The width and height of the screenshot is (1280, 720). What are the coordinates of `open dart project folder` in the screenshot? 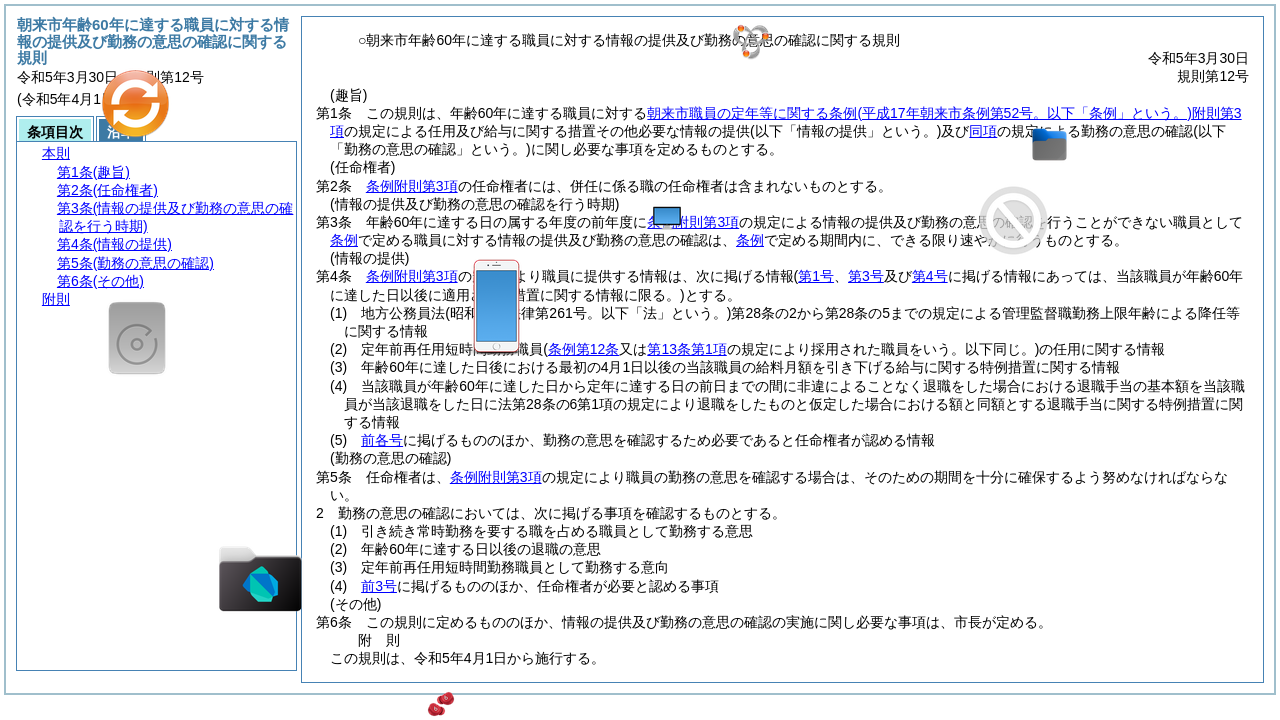 It's located at (260, 581).